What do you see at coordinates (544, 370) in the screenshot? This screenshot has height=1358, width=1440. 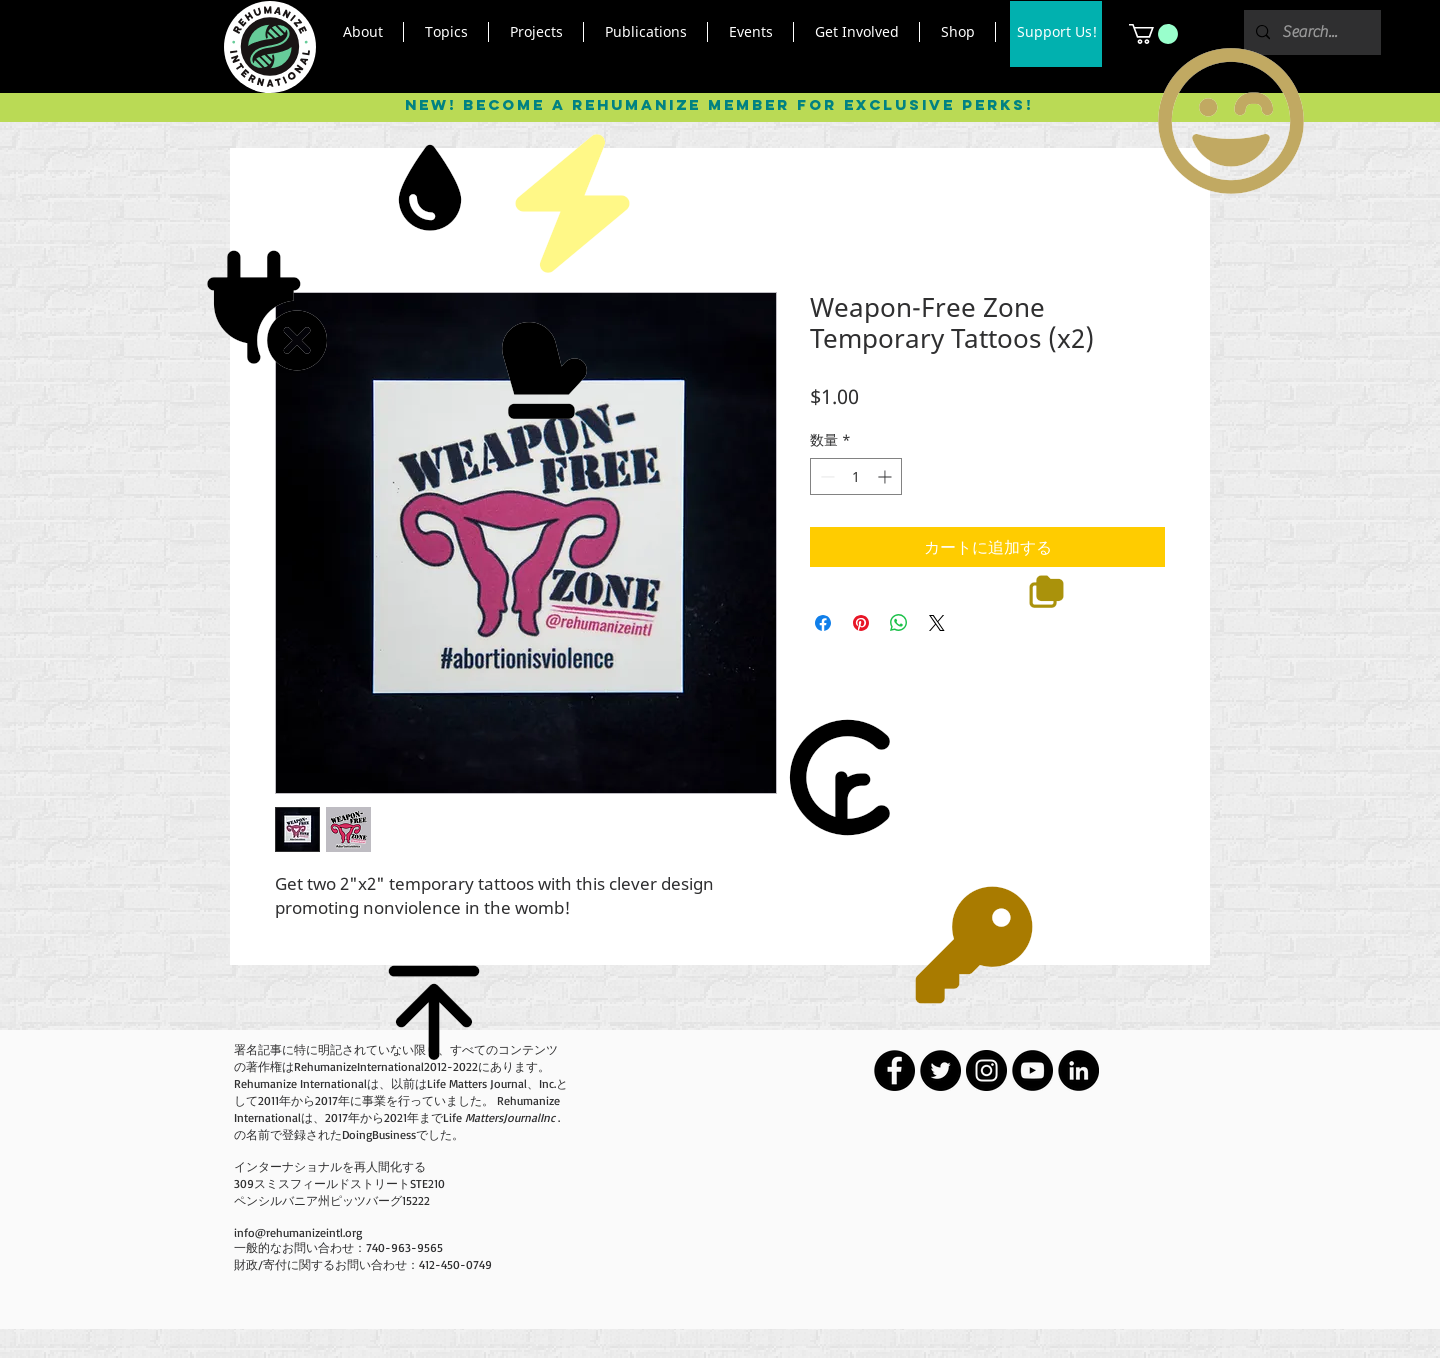 I see `indicates cold weather or winter conditions` at bounding box center [544, 370].